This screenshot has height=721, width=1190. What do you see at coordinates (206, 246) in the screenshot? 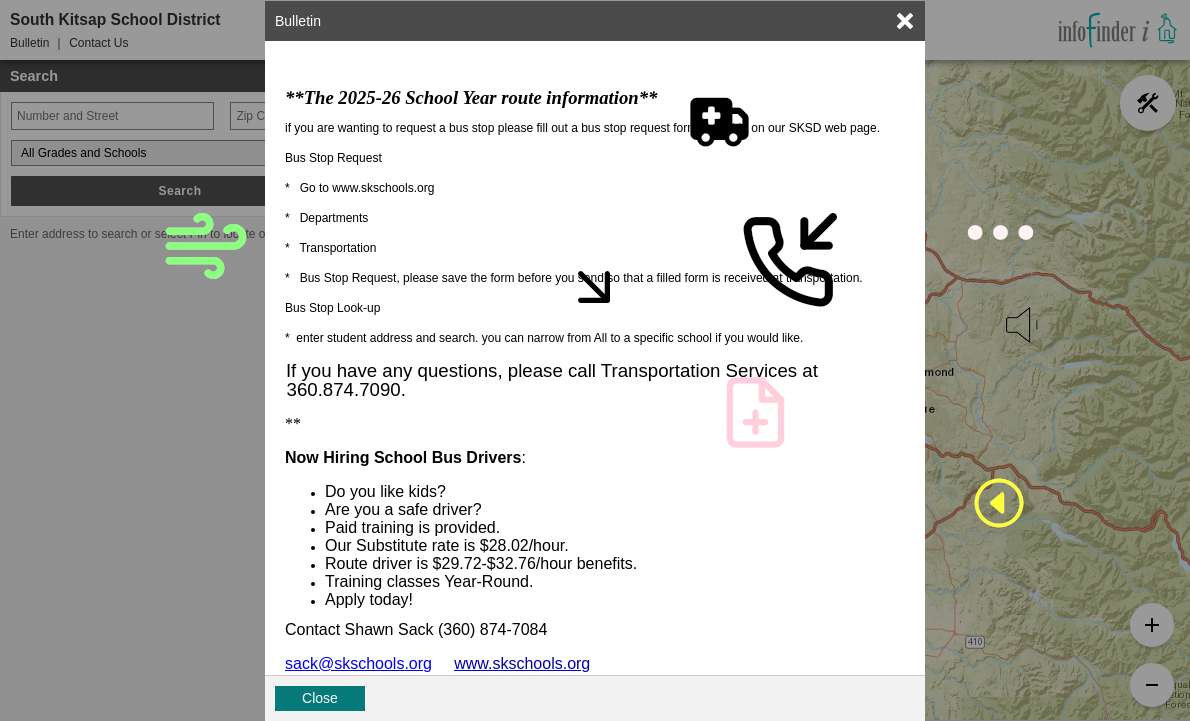
I see `indicates current wind conditions in weather display` at bounding box center [206, 246].